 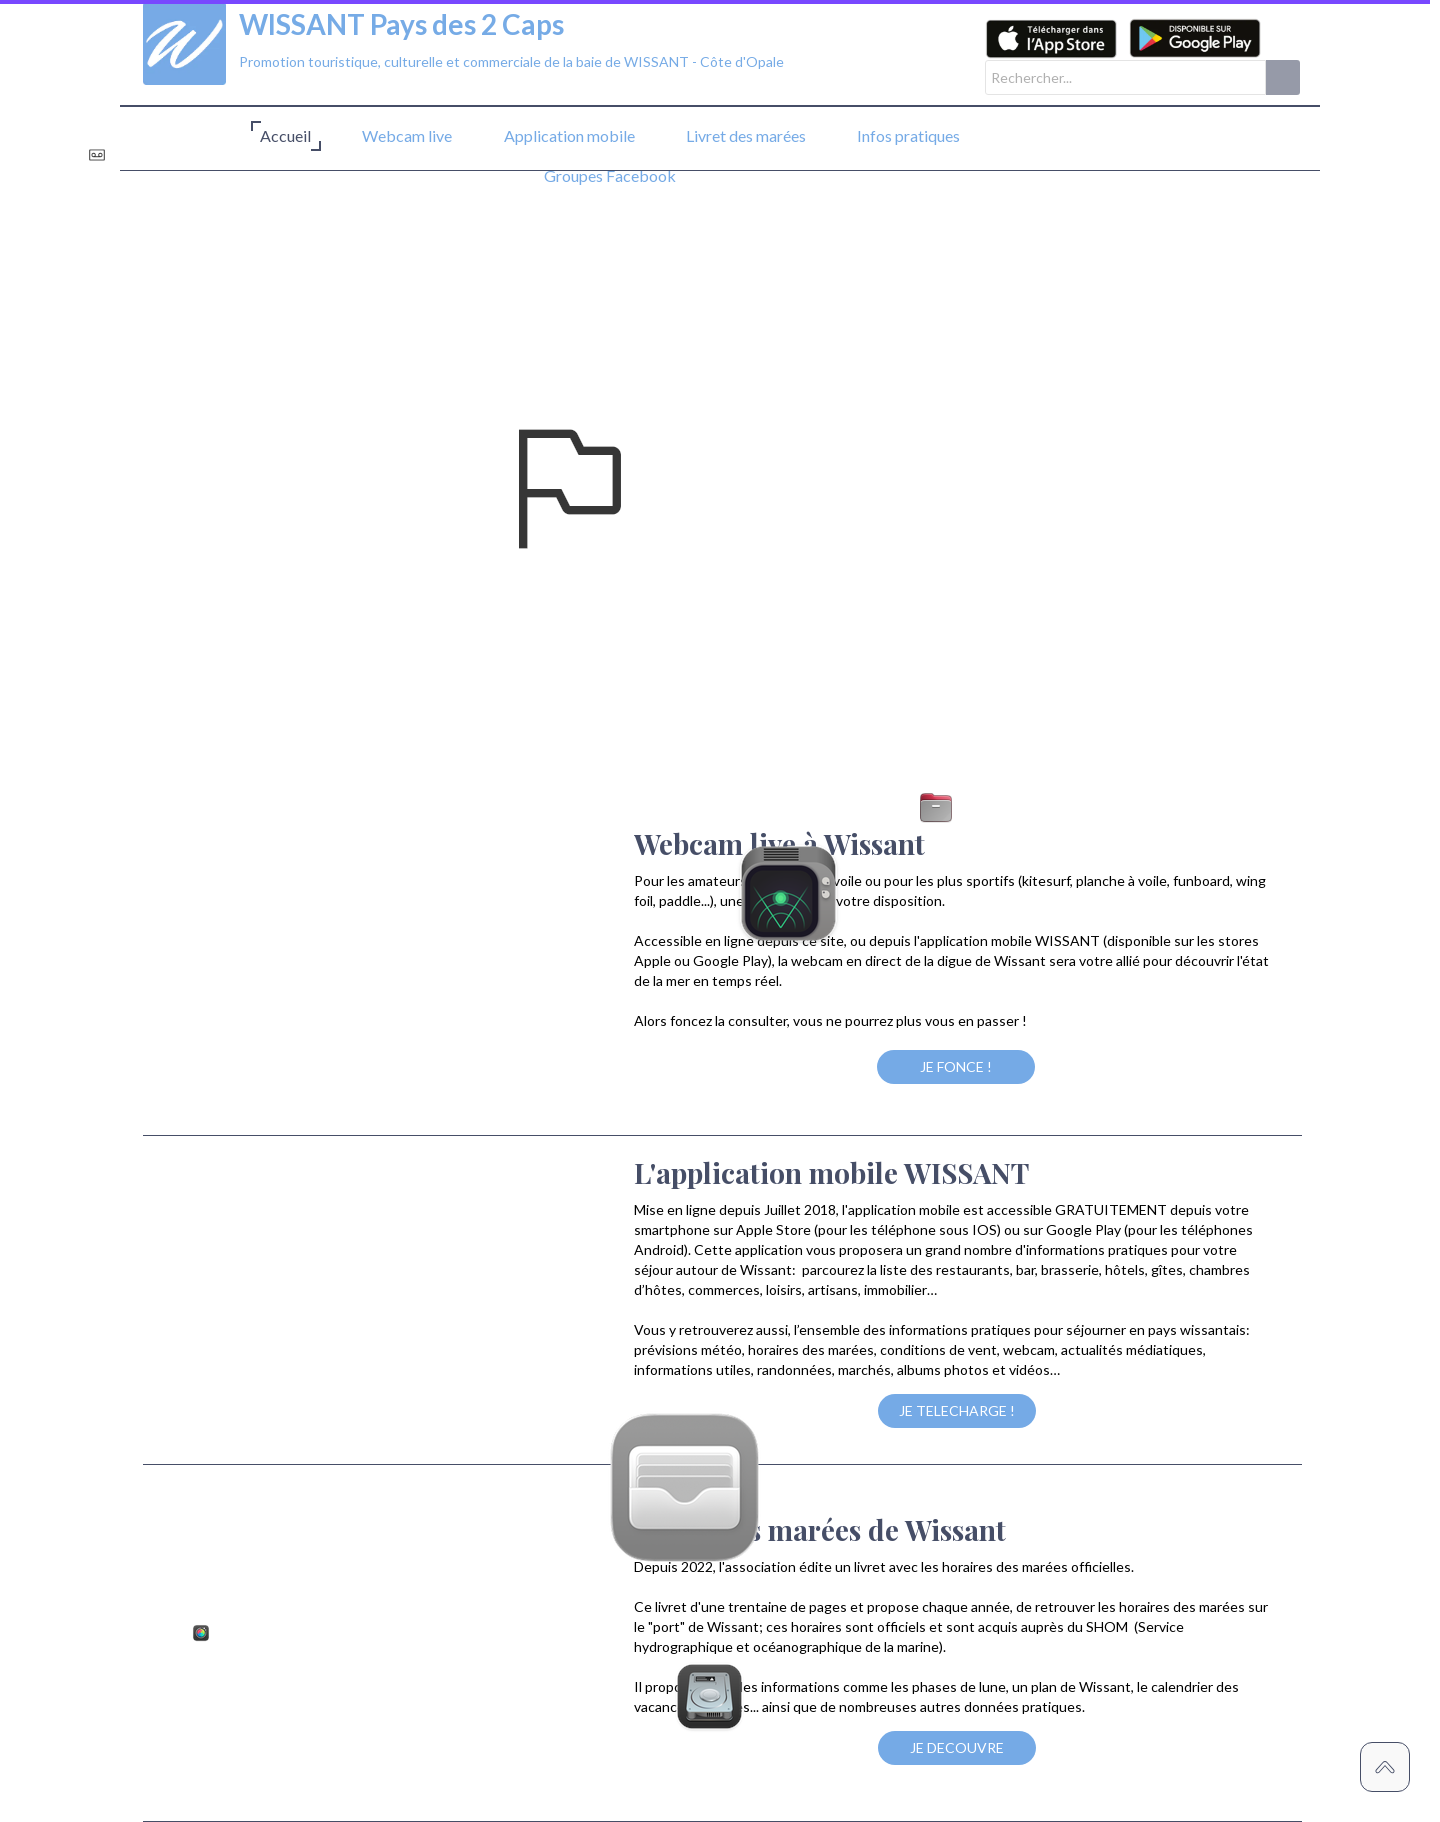 I want to click on open Echo app, so click(x=788, y=893).